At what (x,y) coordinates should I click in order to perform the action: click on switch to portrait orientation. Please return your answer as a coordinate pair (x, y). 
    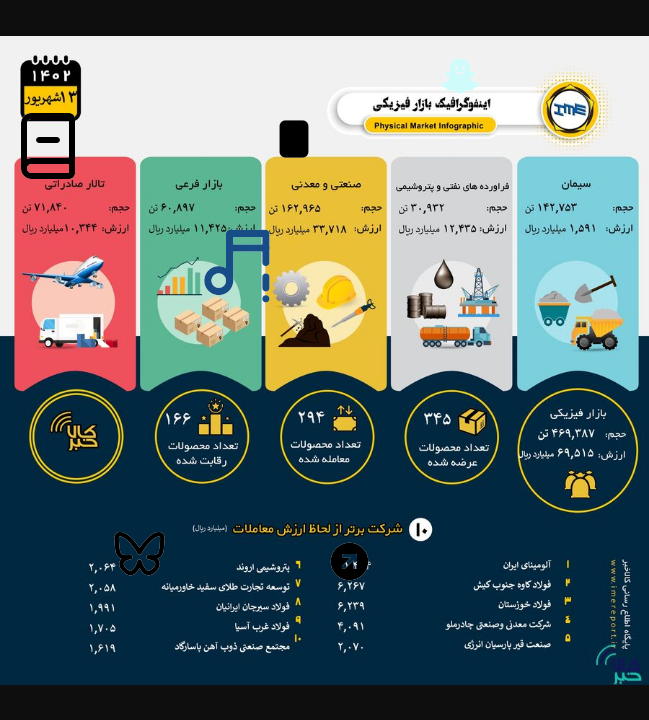
    Looking at the image, I should click on (294, 139).